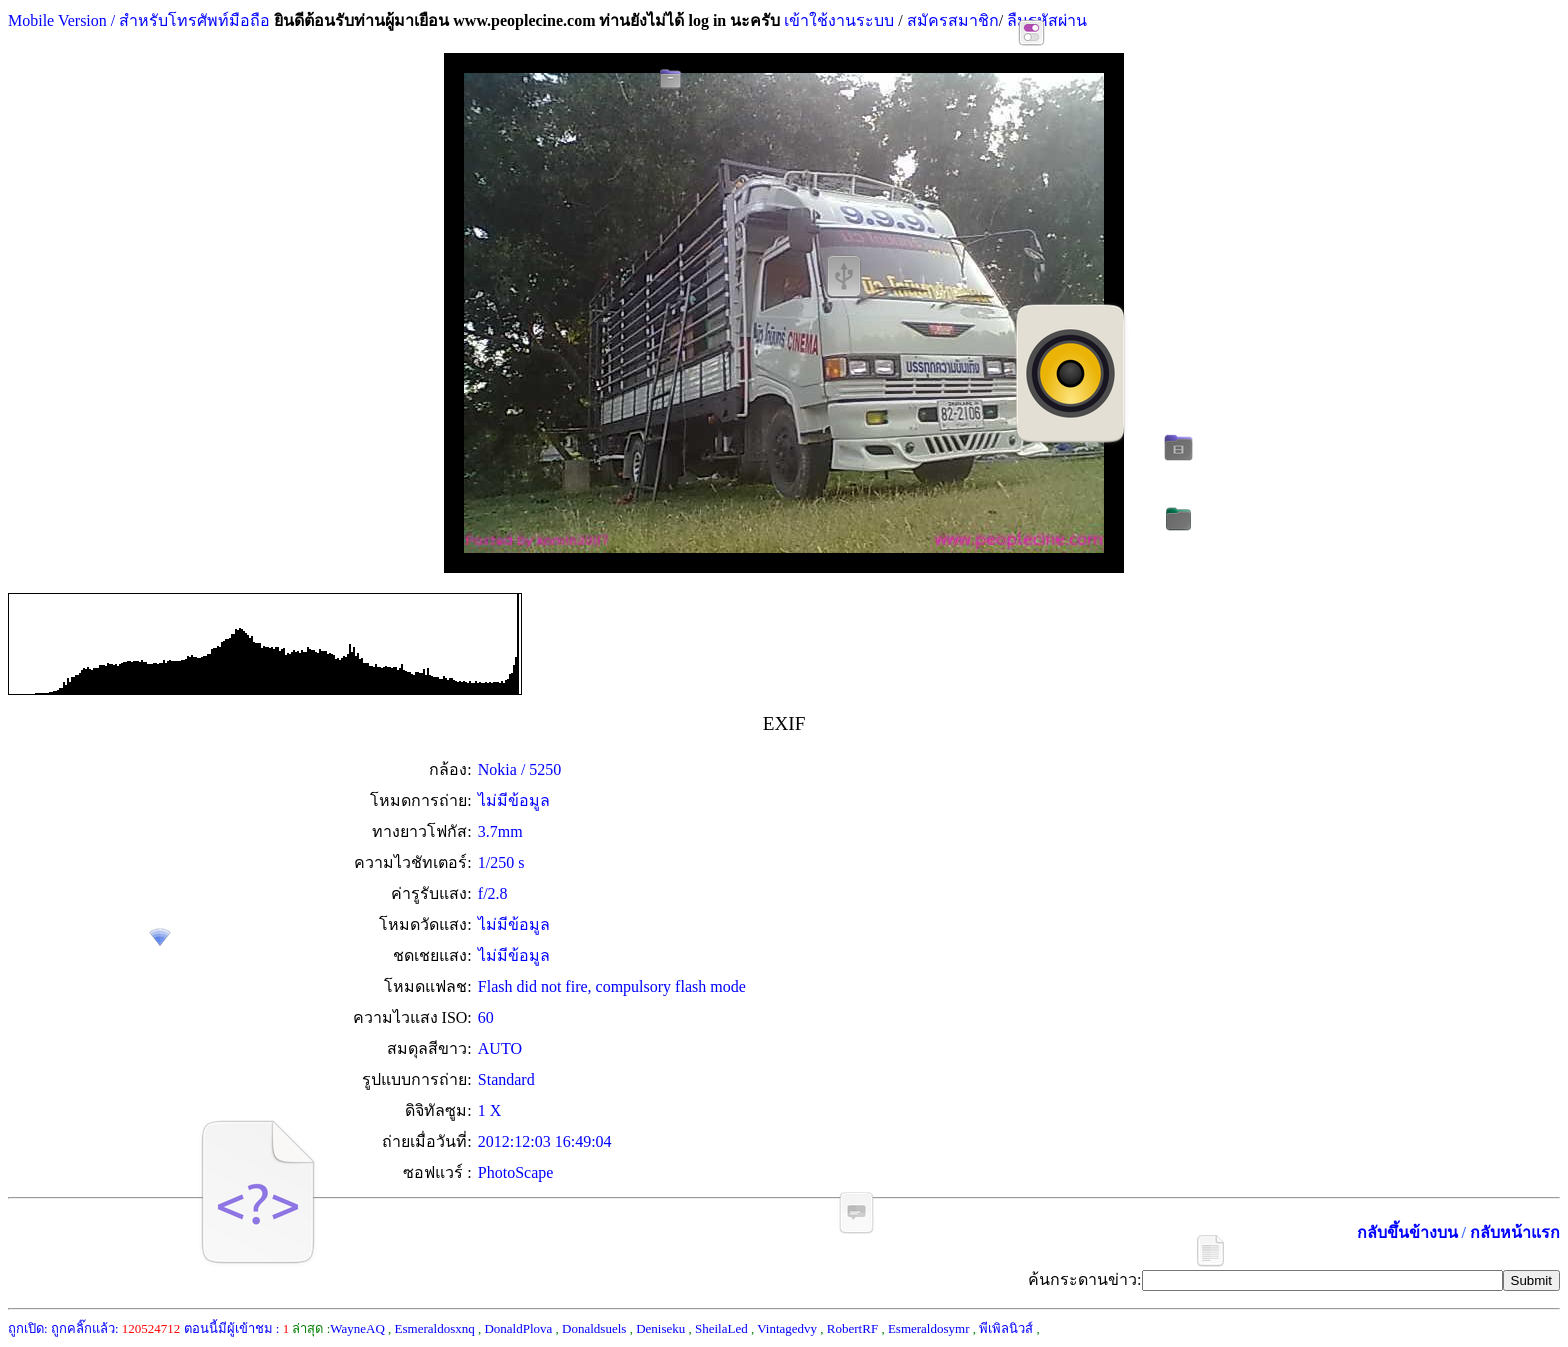 This screenshot has height=1347, width=1568. What do you see at coordinates (844, 276) in the screenshot?
I see `access connected USB storage device` at bounding box center [844, 276].